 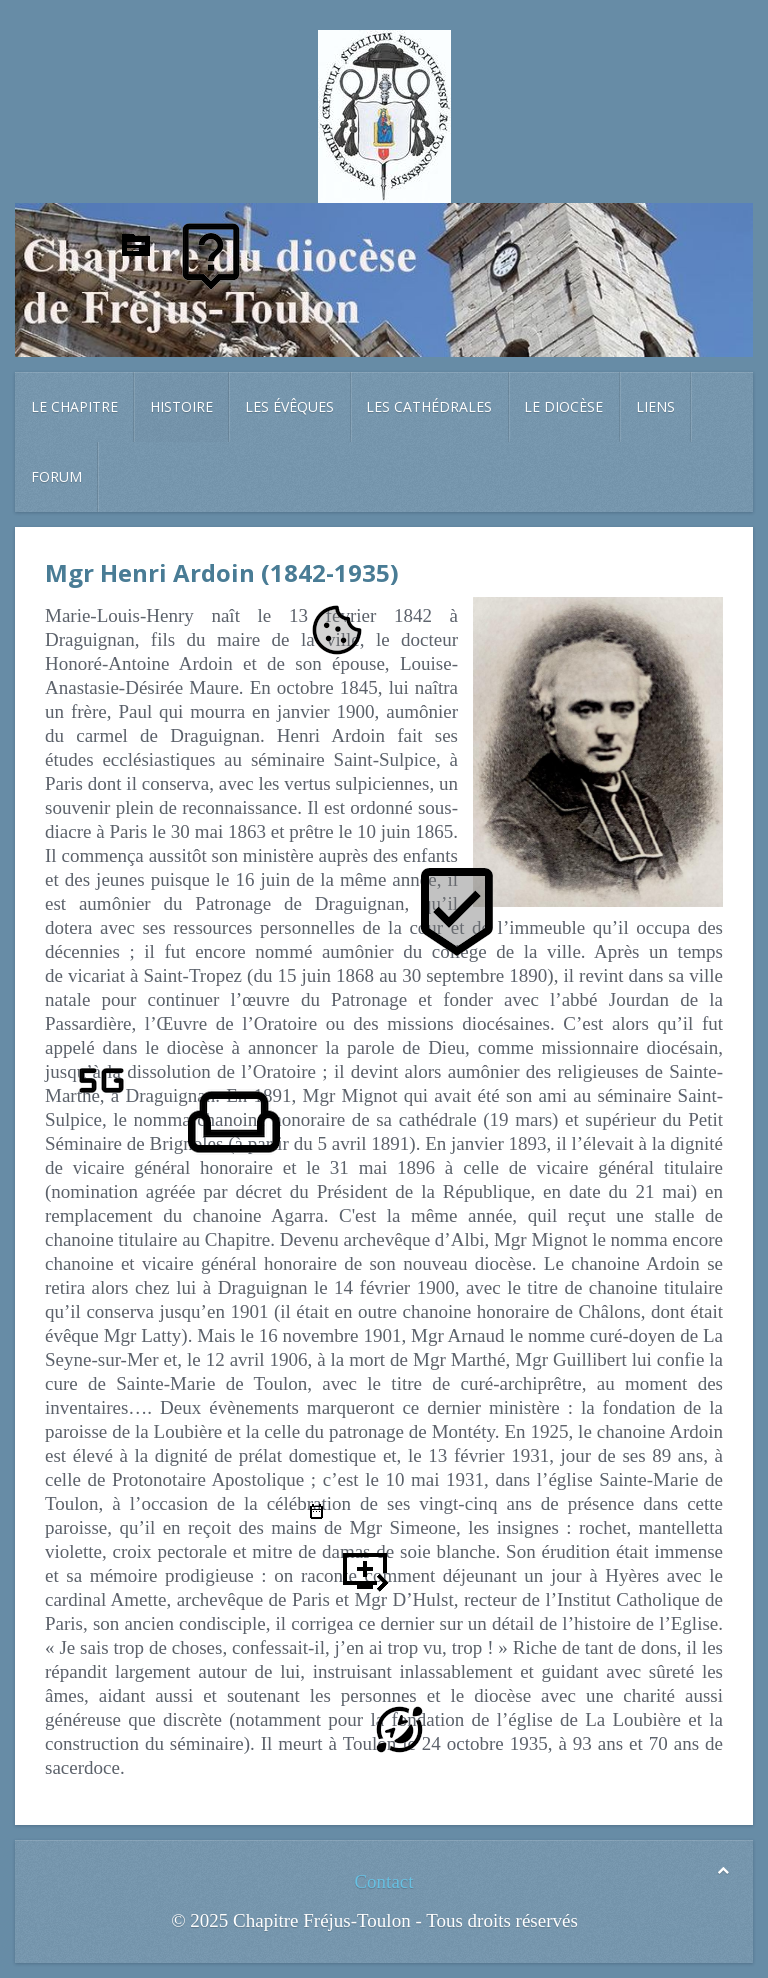 I want to click on access live help or support chat, so click(x=211, y=255).